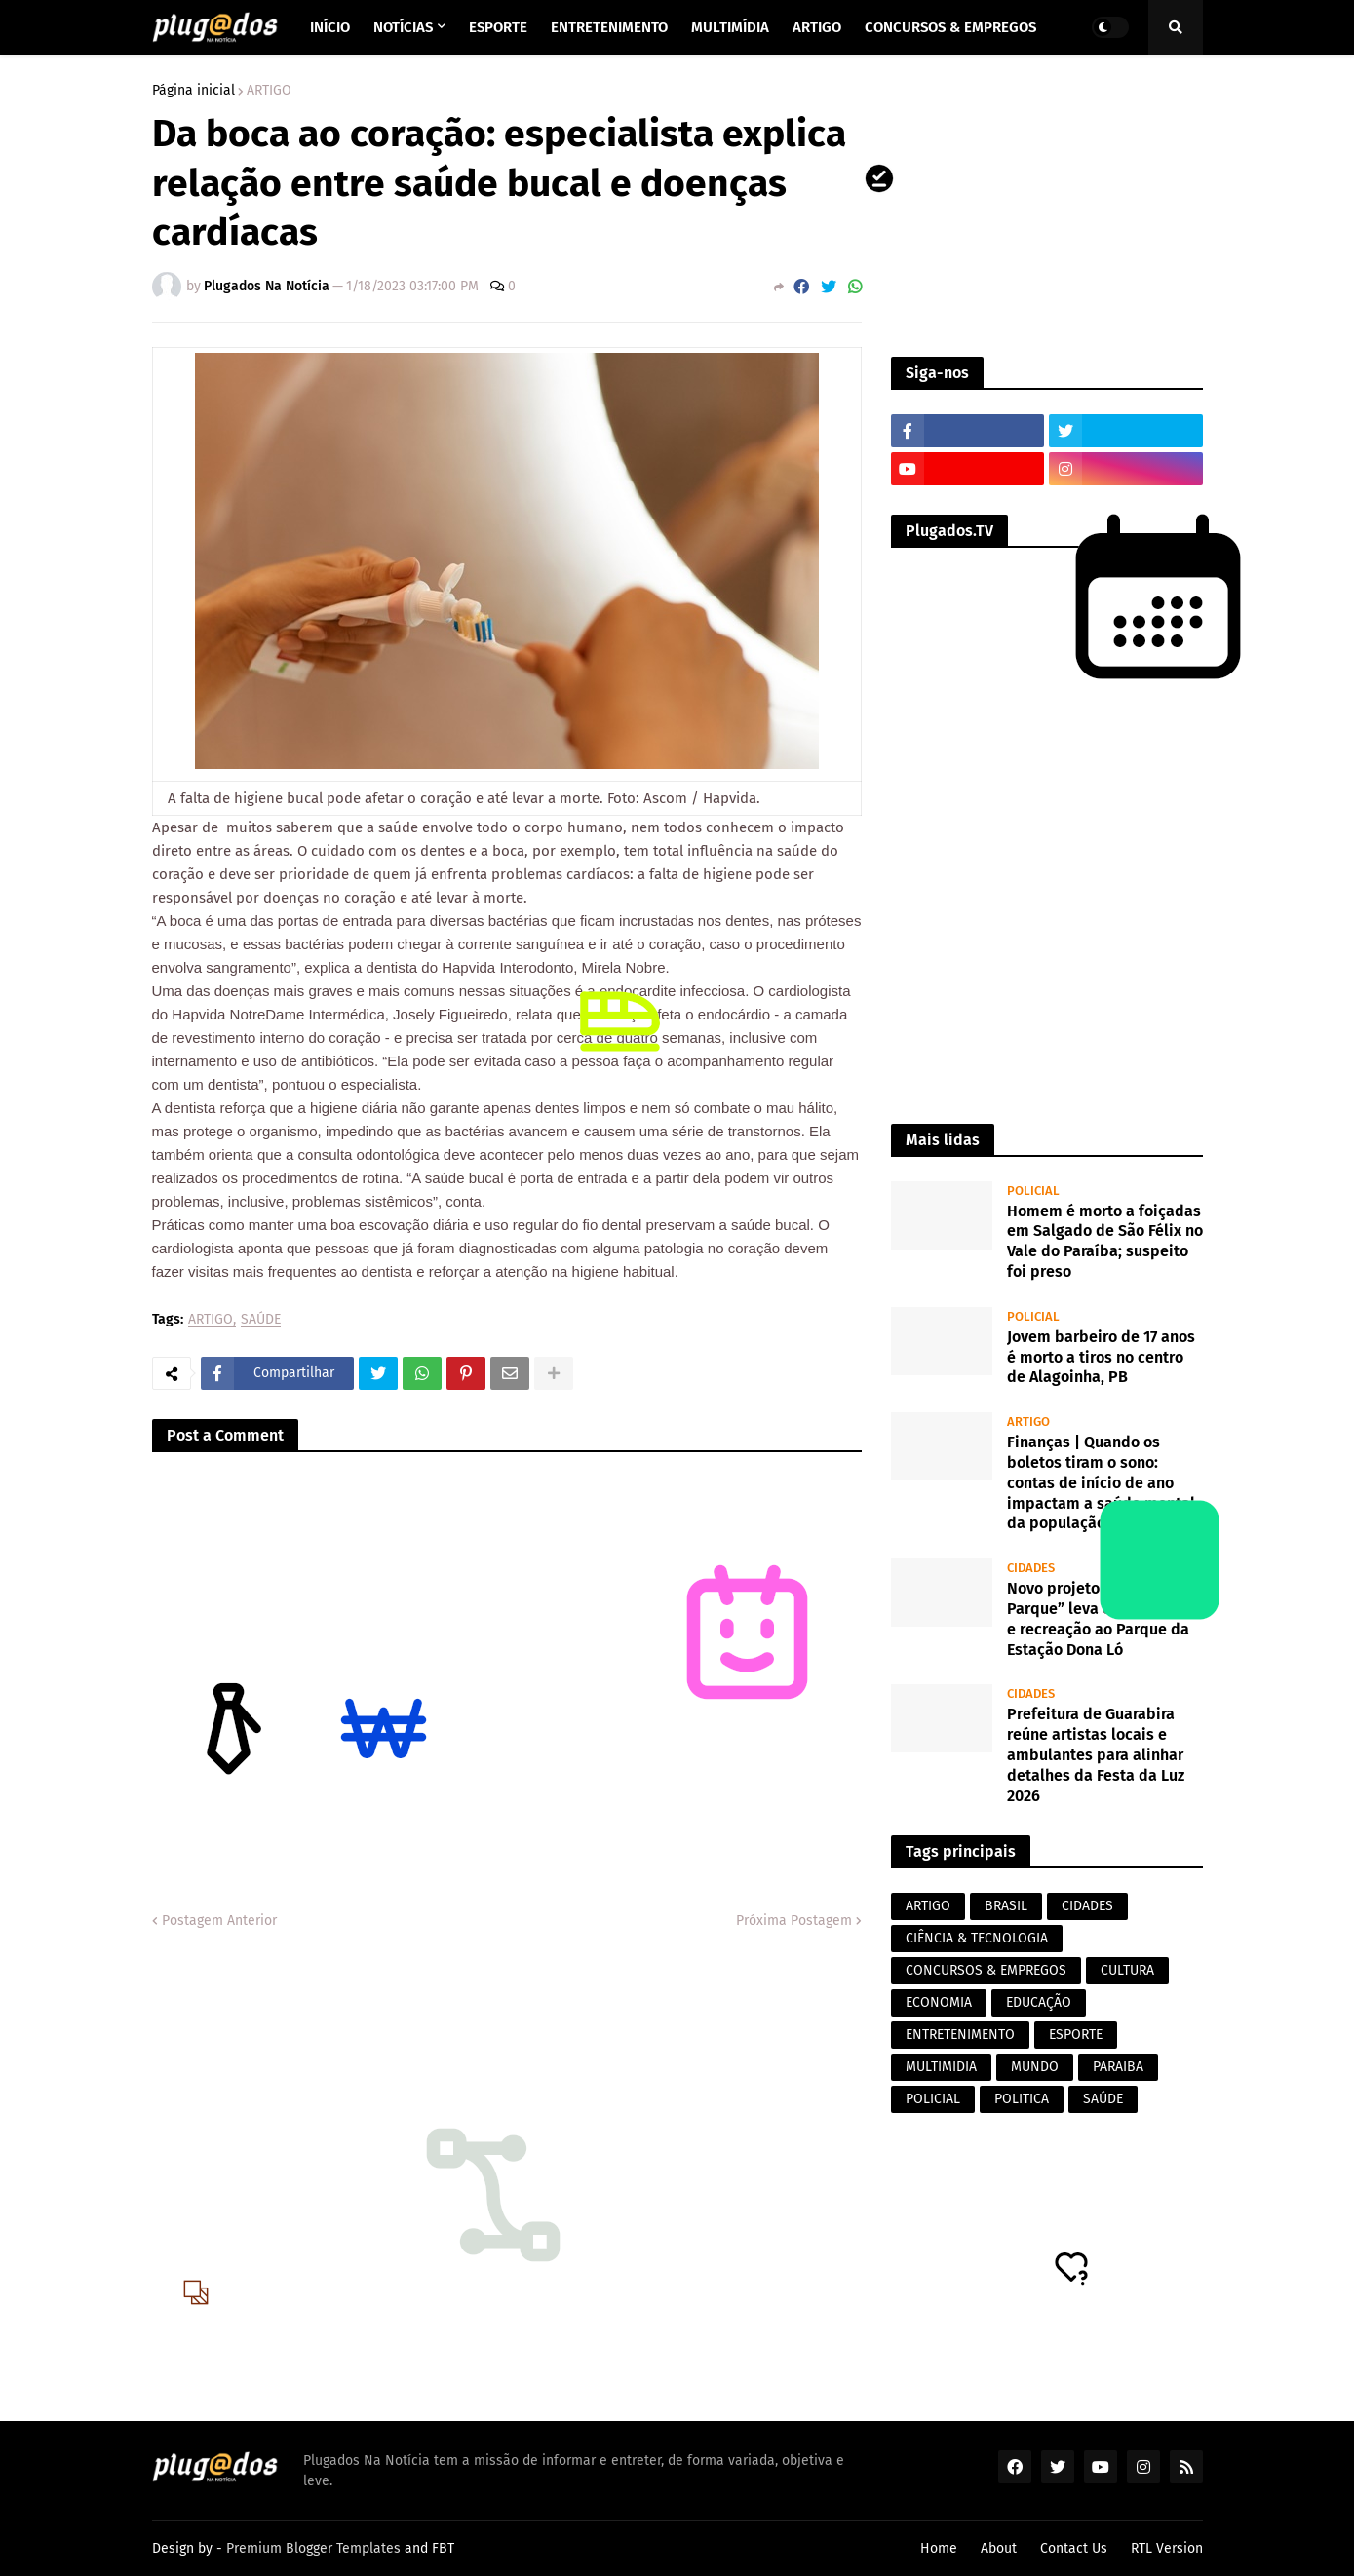 Image resolution: width=1354 pixels, height=2576 pixels. I want to click on edit bezier curve handles, so click(493, 2195).